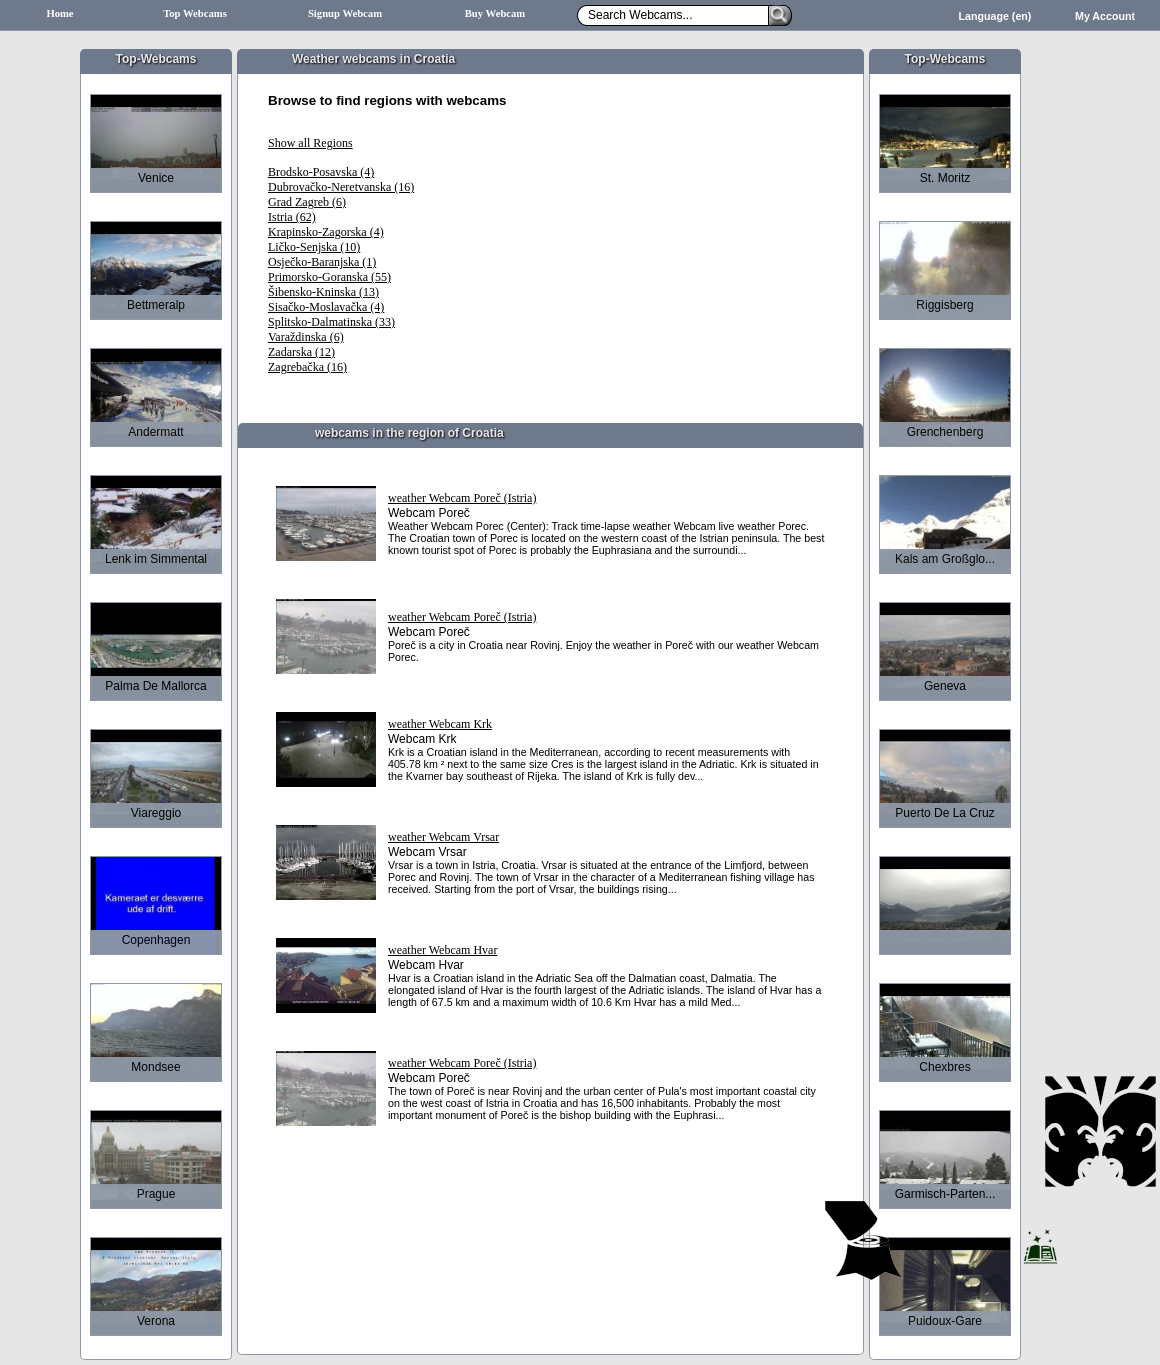 Image resolution: width=1160 pixels, height=1365 pixels. I want to click on open your spell book or magic abilities, so click(1040, 1246).